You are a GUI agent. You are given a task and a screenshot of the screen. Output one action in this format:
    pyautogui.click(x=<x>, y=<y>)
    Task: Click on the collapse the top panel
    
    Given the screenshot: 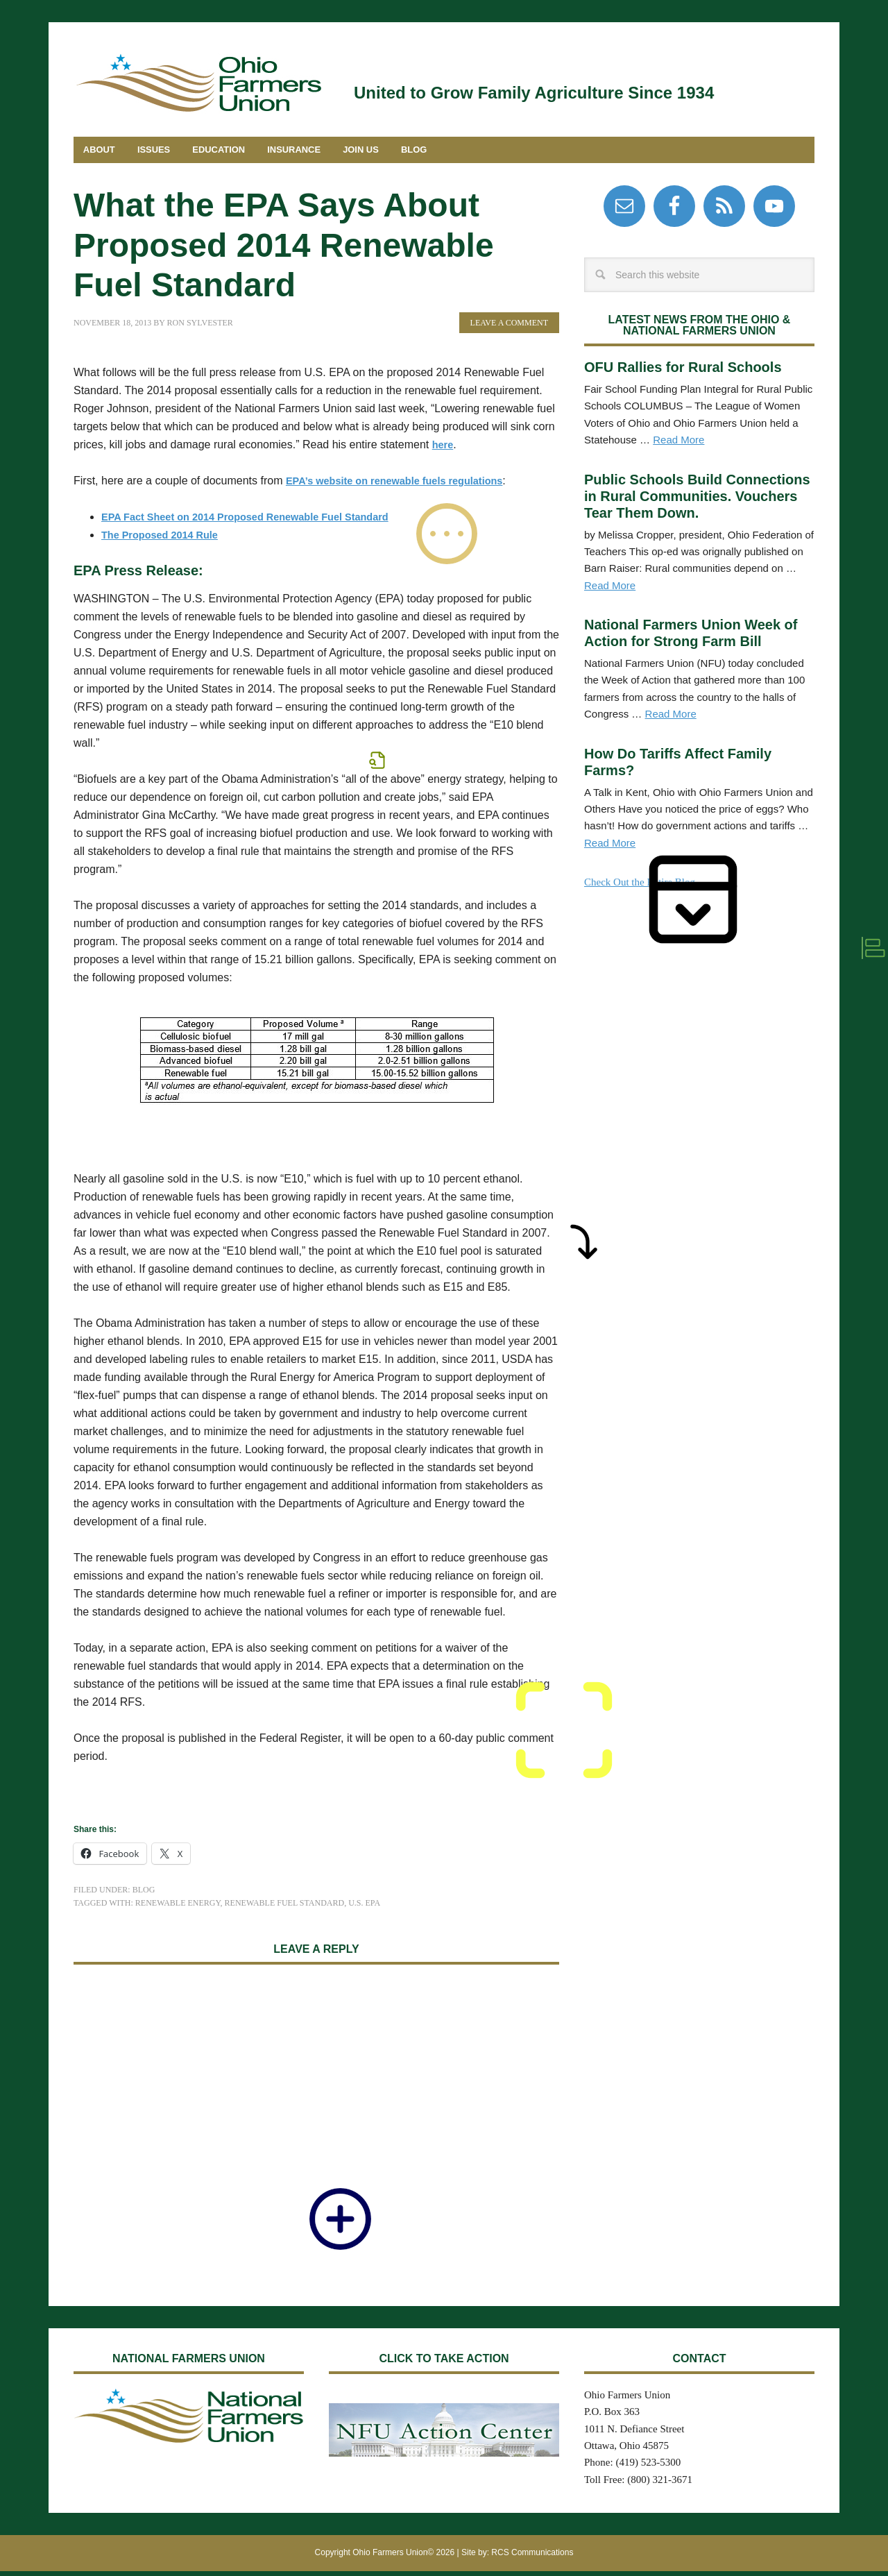 What is the action you would take?
    pyautogui.click(x=693, y=899)
    